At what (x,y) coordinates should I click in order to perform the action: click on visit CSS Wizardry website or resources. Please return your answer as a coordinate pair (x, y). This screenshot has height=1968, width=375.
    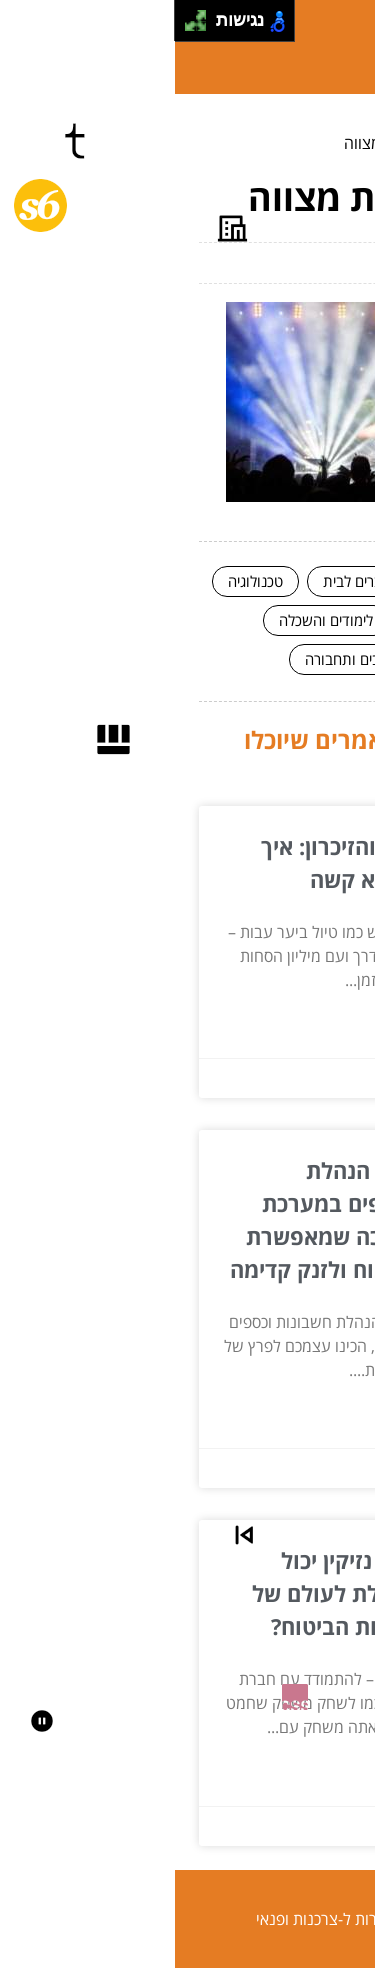
    Looking at the image, I should click on (295, 1697).